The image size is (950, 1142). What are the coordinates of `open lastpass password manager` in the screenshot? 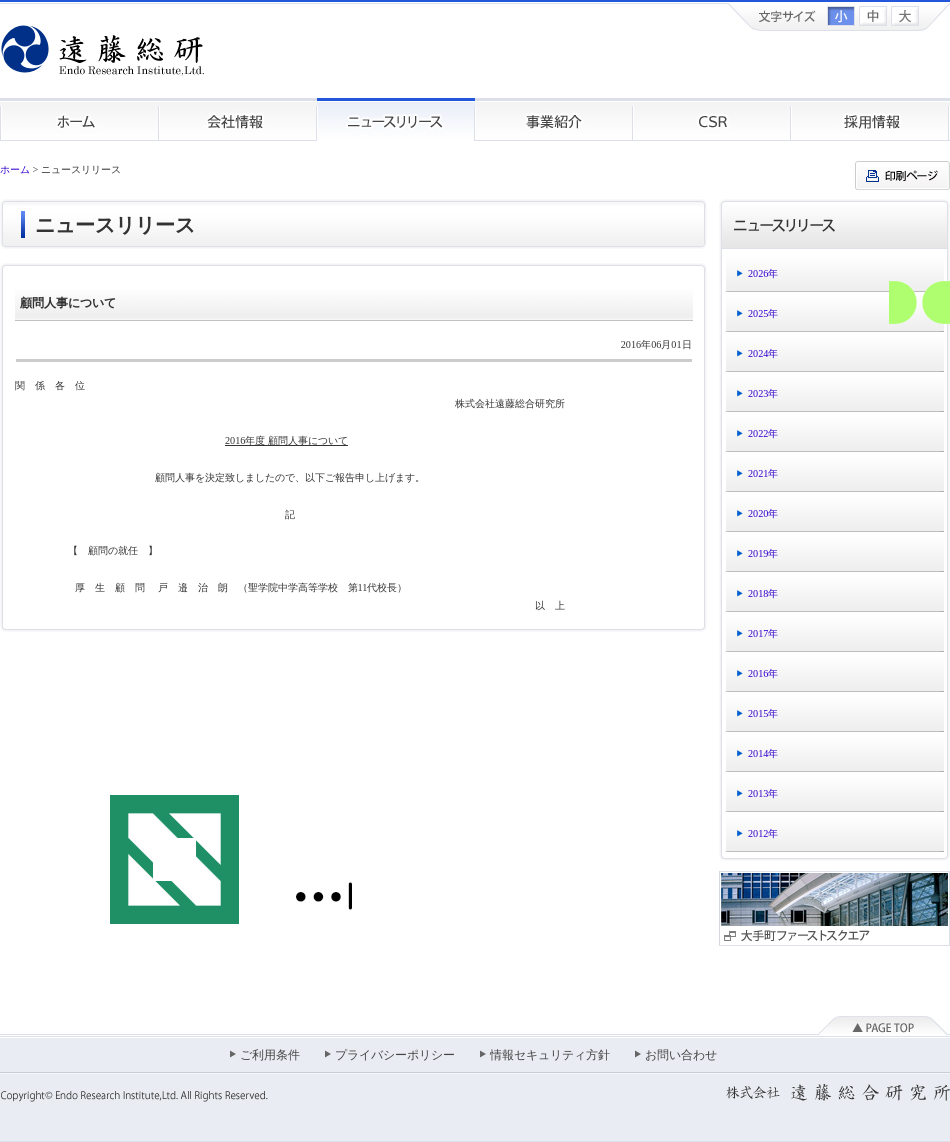 It's located at (324, 896).